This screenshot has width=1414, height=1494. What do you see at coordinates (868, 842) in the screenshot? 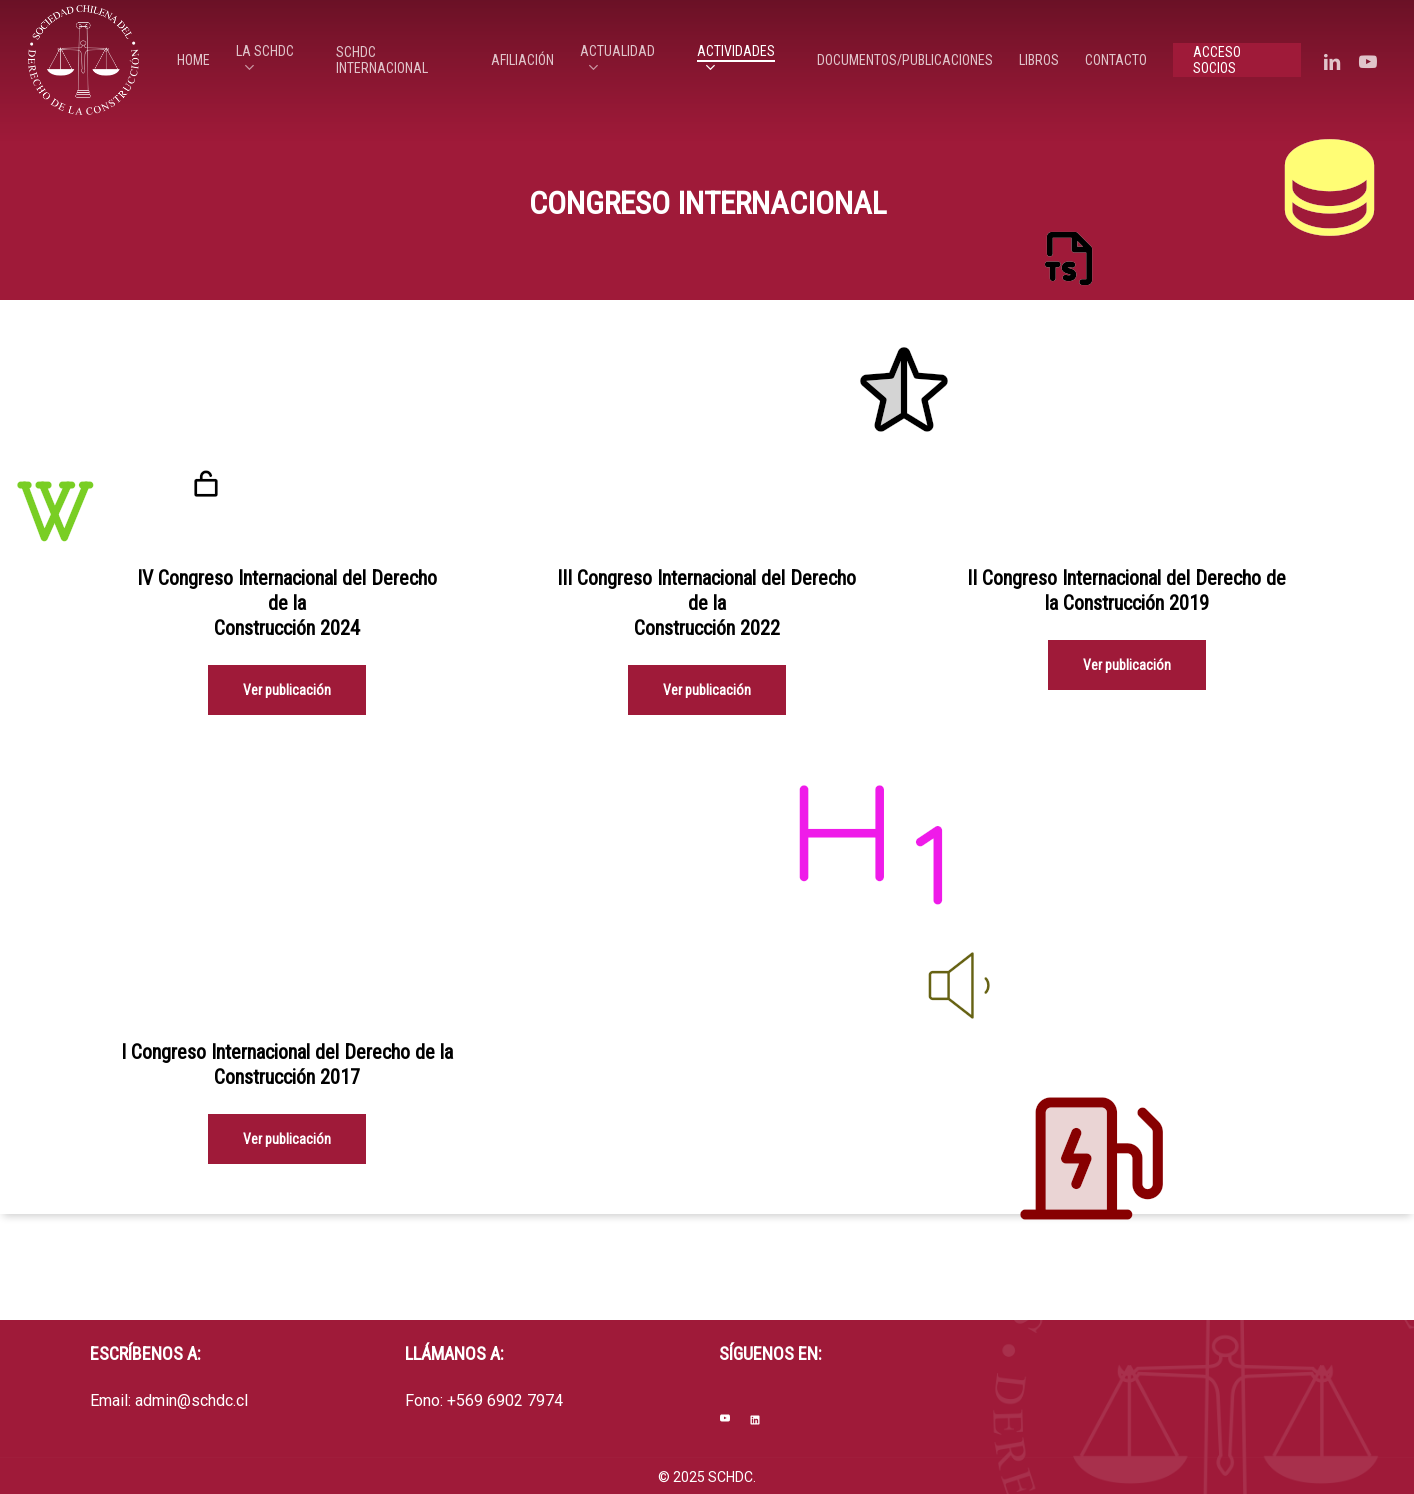
I see `format text as heading level 1` at bounding box center [868, 842].